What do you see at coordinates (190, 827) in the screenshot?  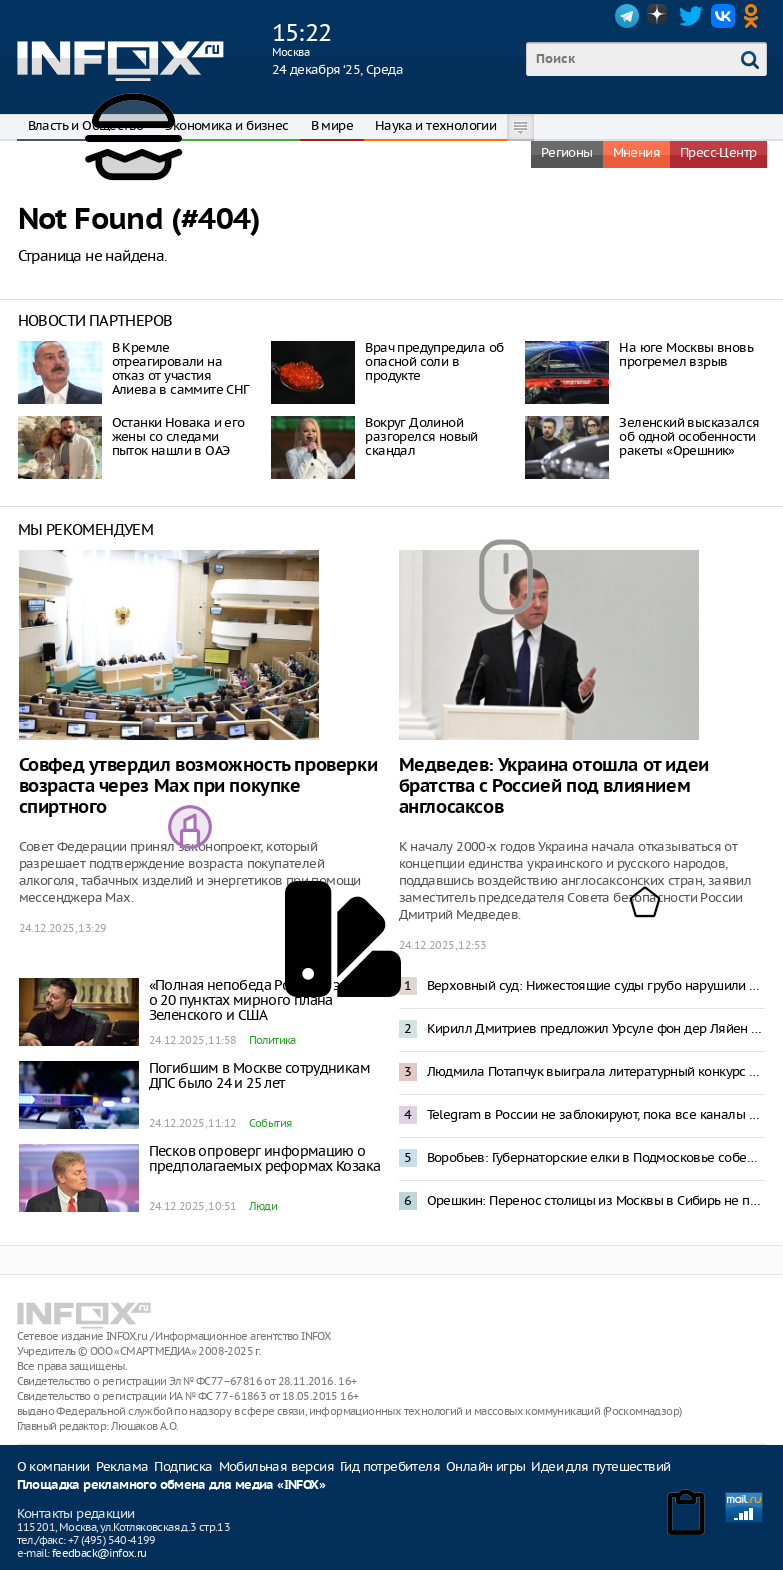 I see `activate highlighter tool for text markup` at bounding box center [190, 827].